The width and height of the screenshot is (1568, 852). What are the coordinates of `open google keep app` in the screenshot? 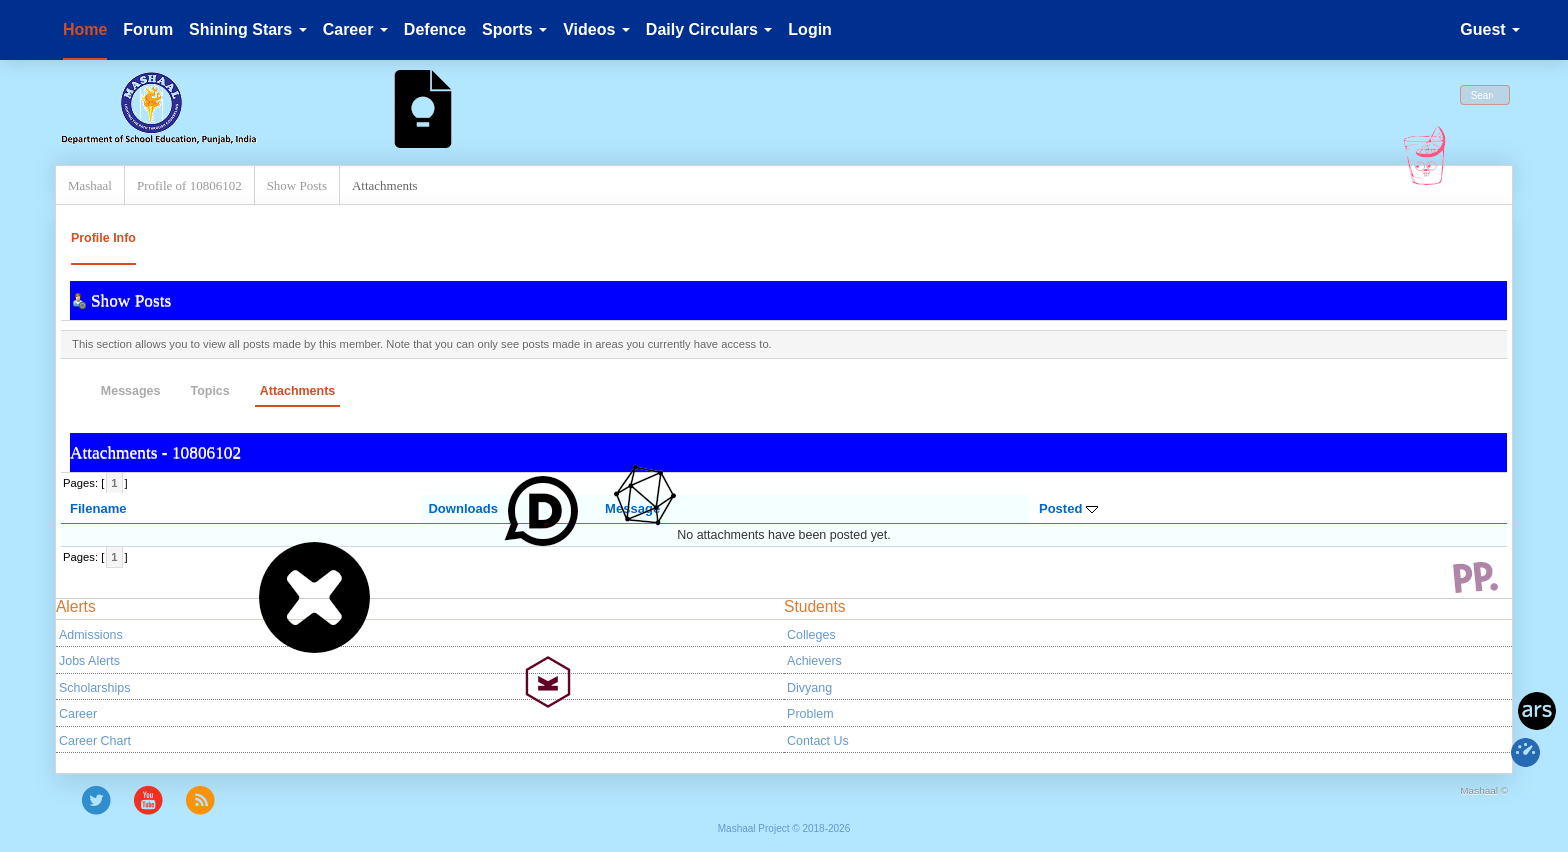 It's located at (423, 109).